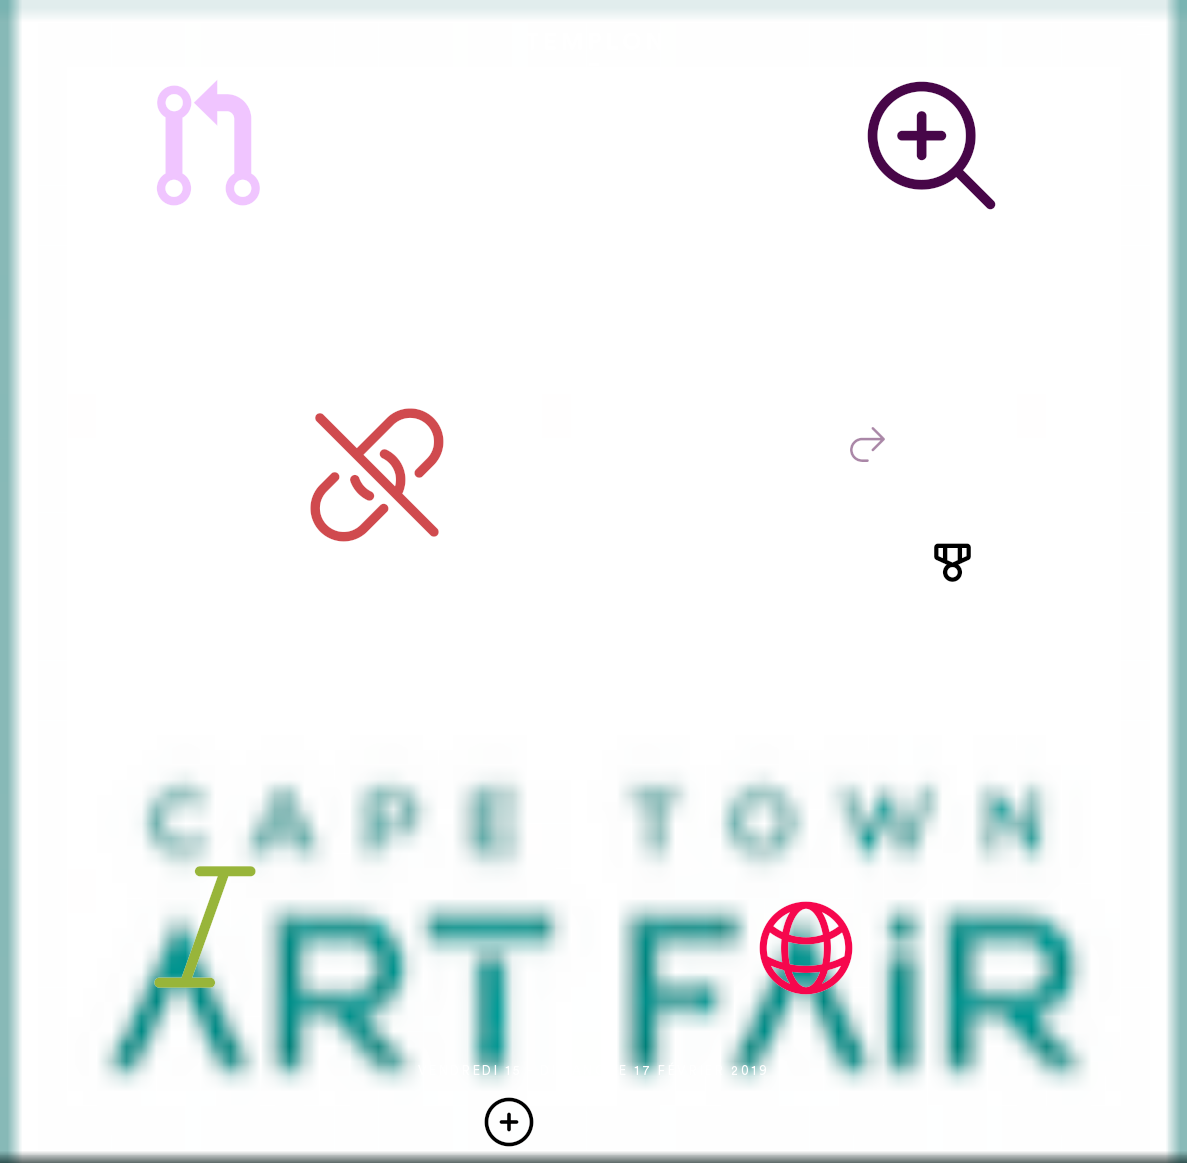 This screenshot has width=1187, height=1163. What do you see at coordinates (952, 560) in the screenshot?
I see `view achievements or awards` at bounding box center [952, 560].